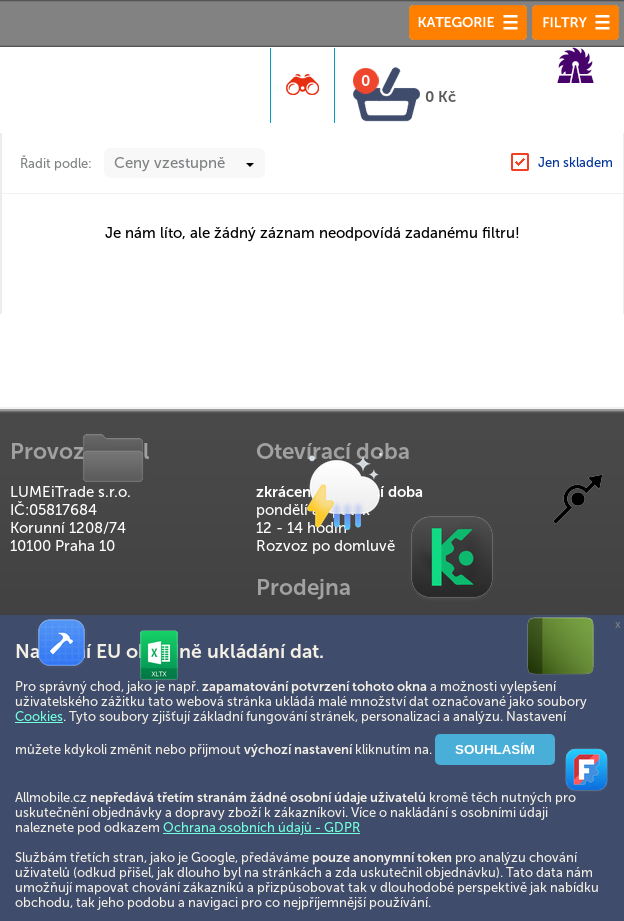 This screenshot has height=921, width=624. Describe the element at coordinates (452, 557) in the screenshot. I see `open cachyos kernel manager` at that location.